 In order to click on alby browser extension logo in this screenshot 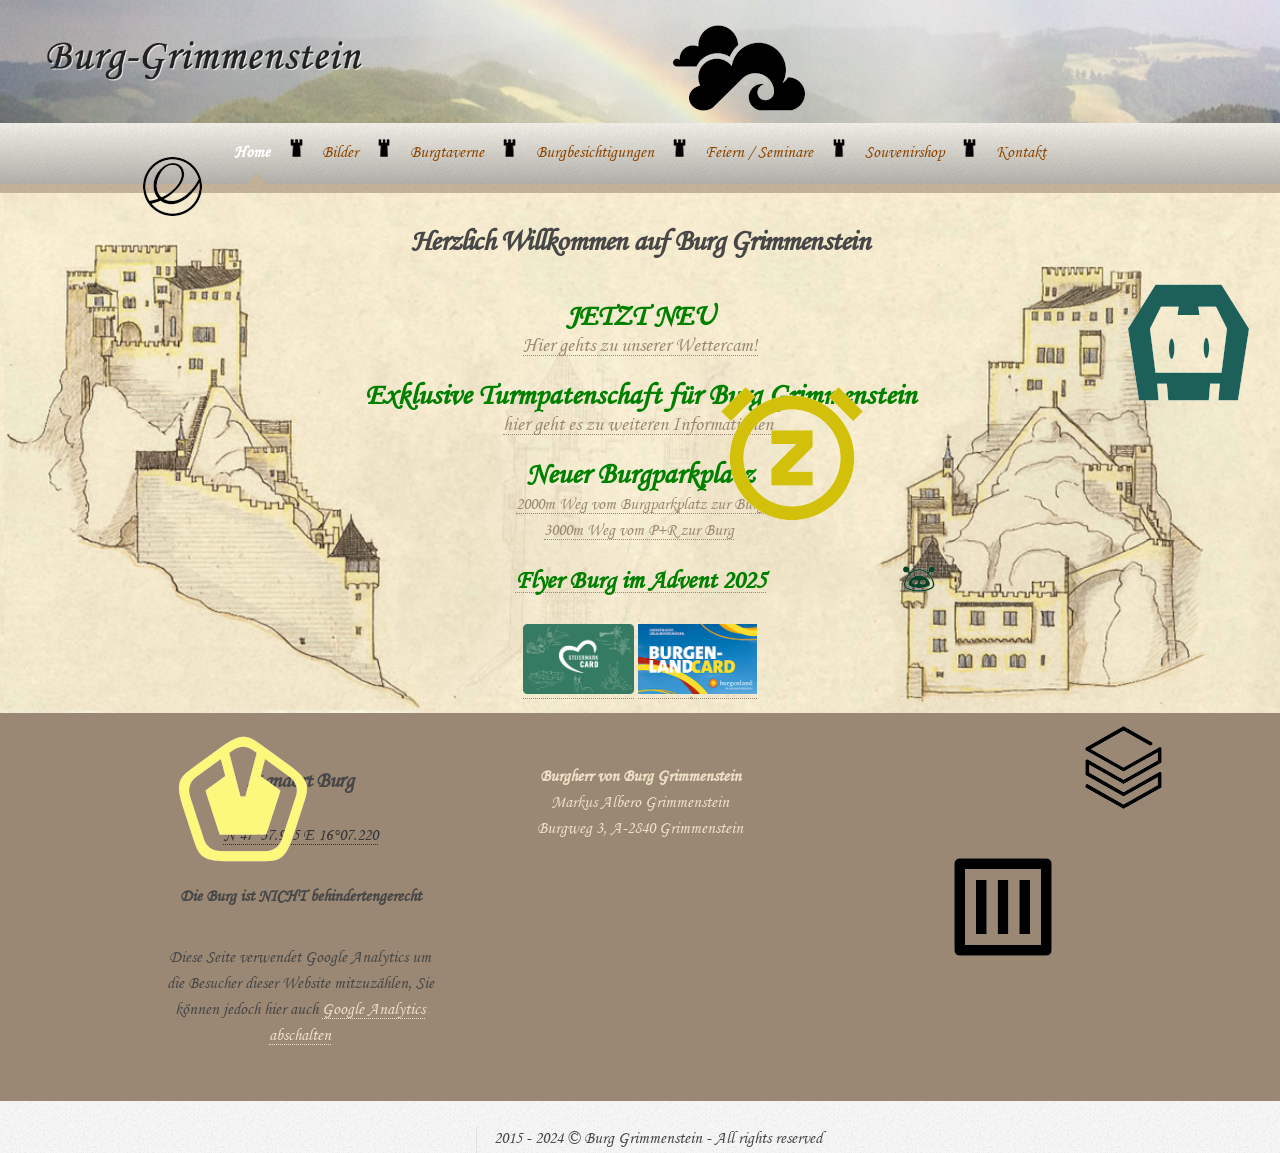, I will do `click(919, 579)`.